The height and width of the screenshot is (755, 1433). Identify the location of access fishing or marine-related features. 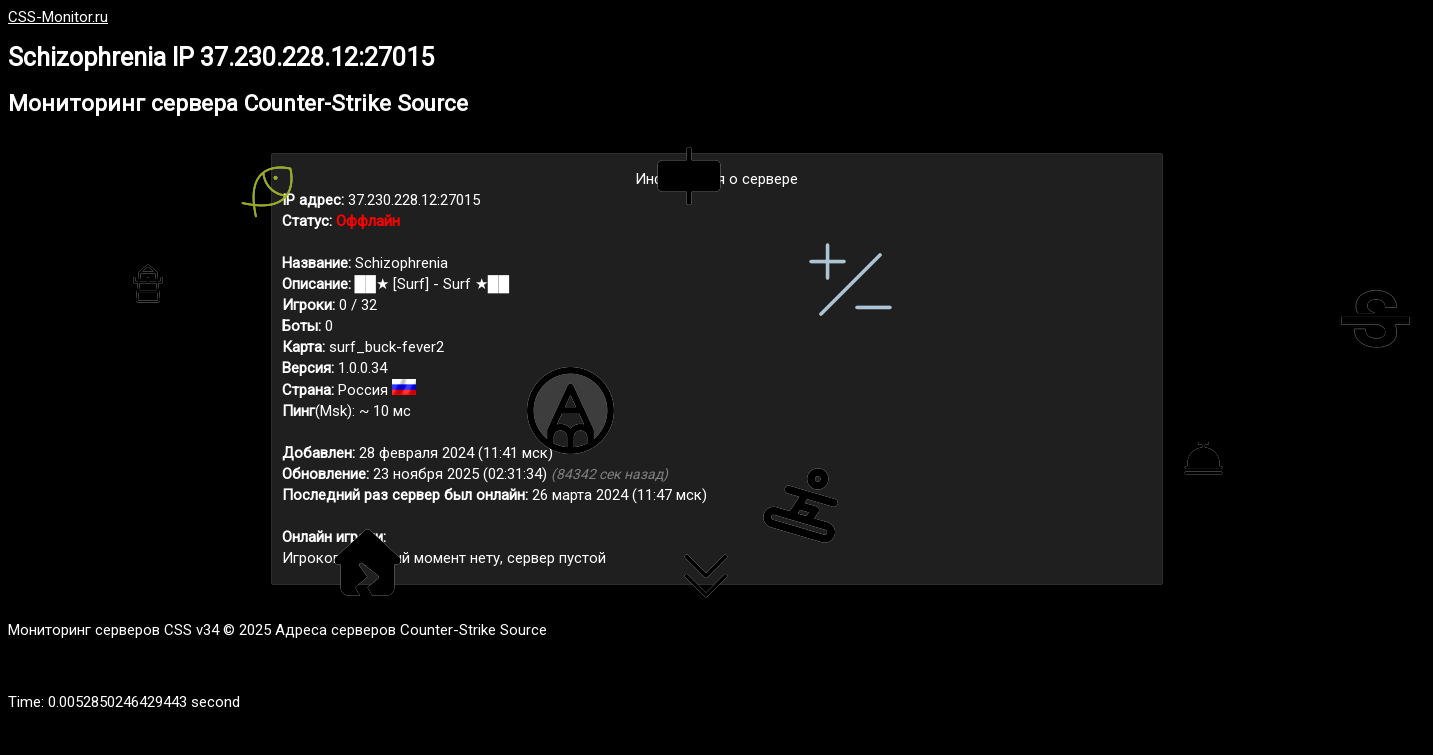
(269, 190).